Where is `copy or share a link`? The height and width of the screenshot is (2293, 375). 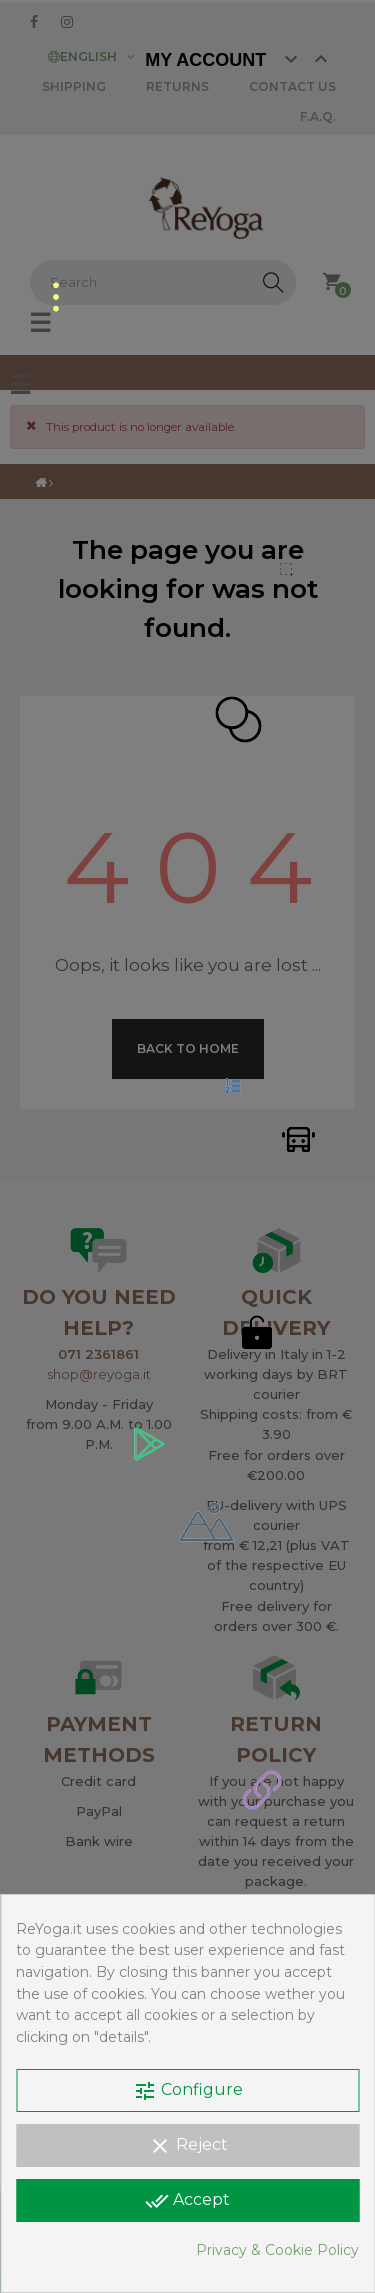
copy or share a link is located at coordinates (262, 1790).